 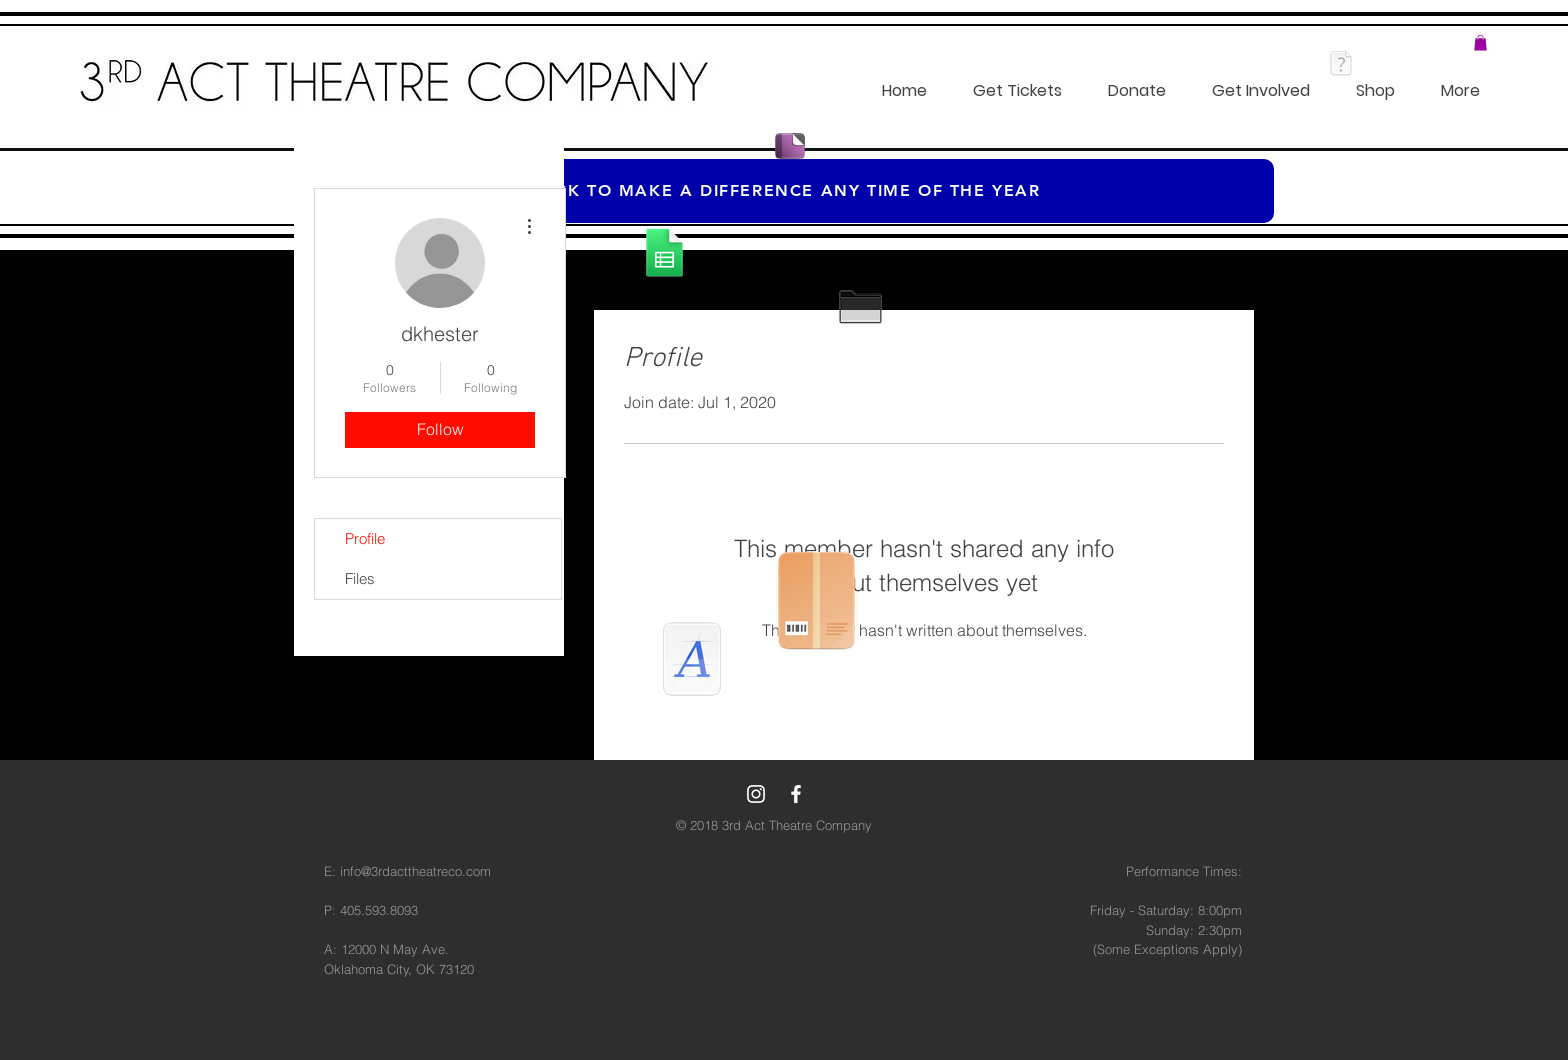 I want to click on open a package or archive file, so click(x=816, y=600).